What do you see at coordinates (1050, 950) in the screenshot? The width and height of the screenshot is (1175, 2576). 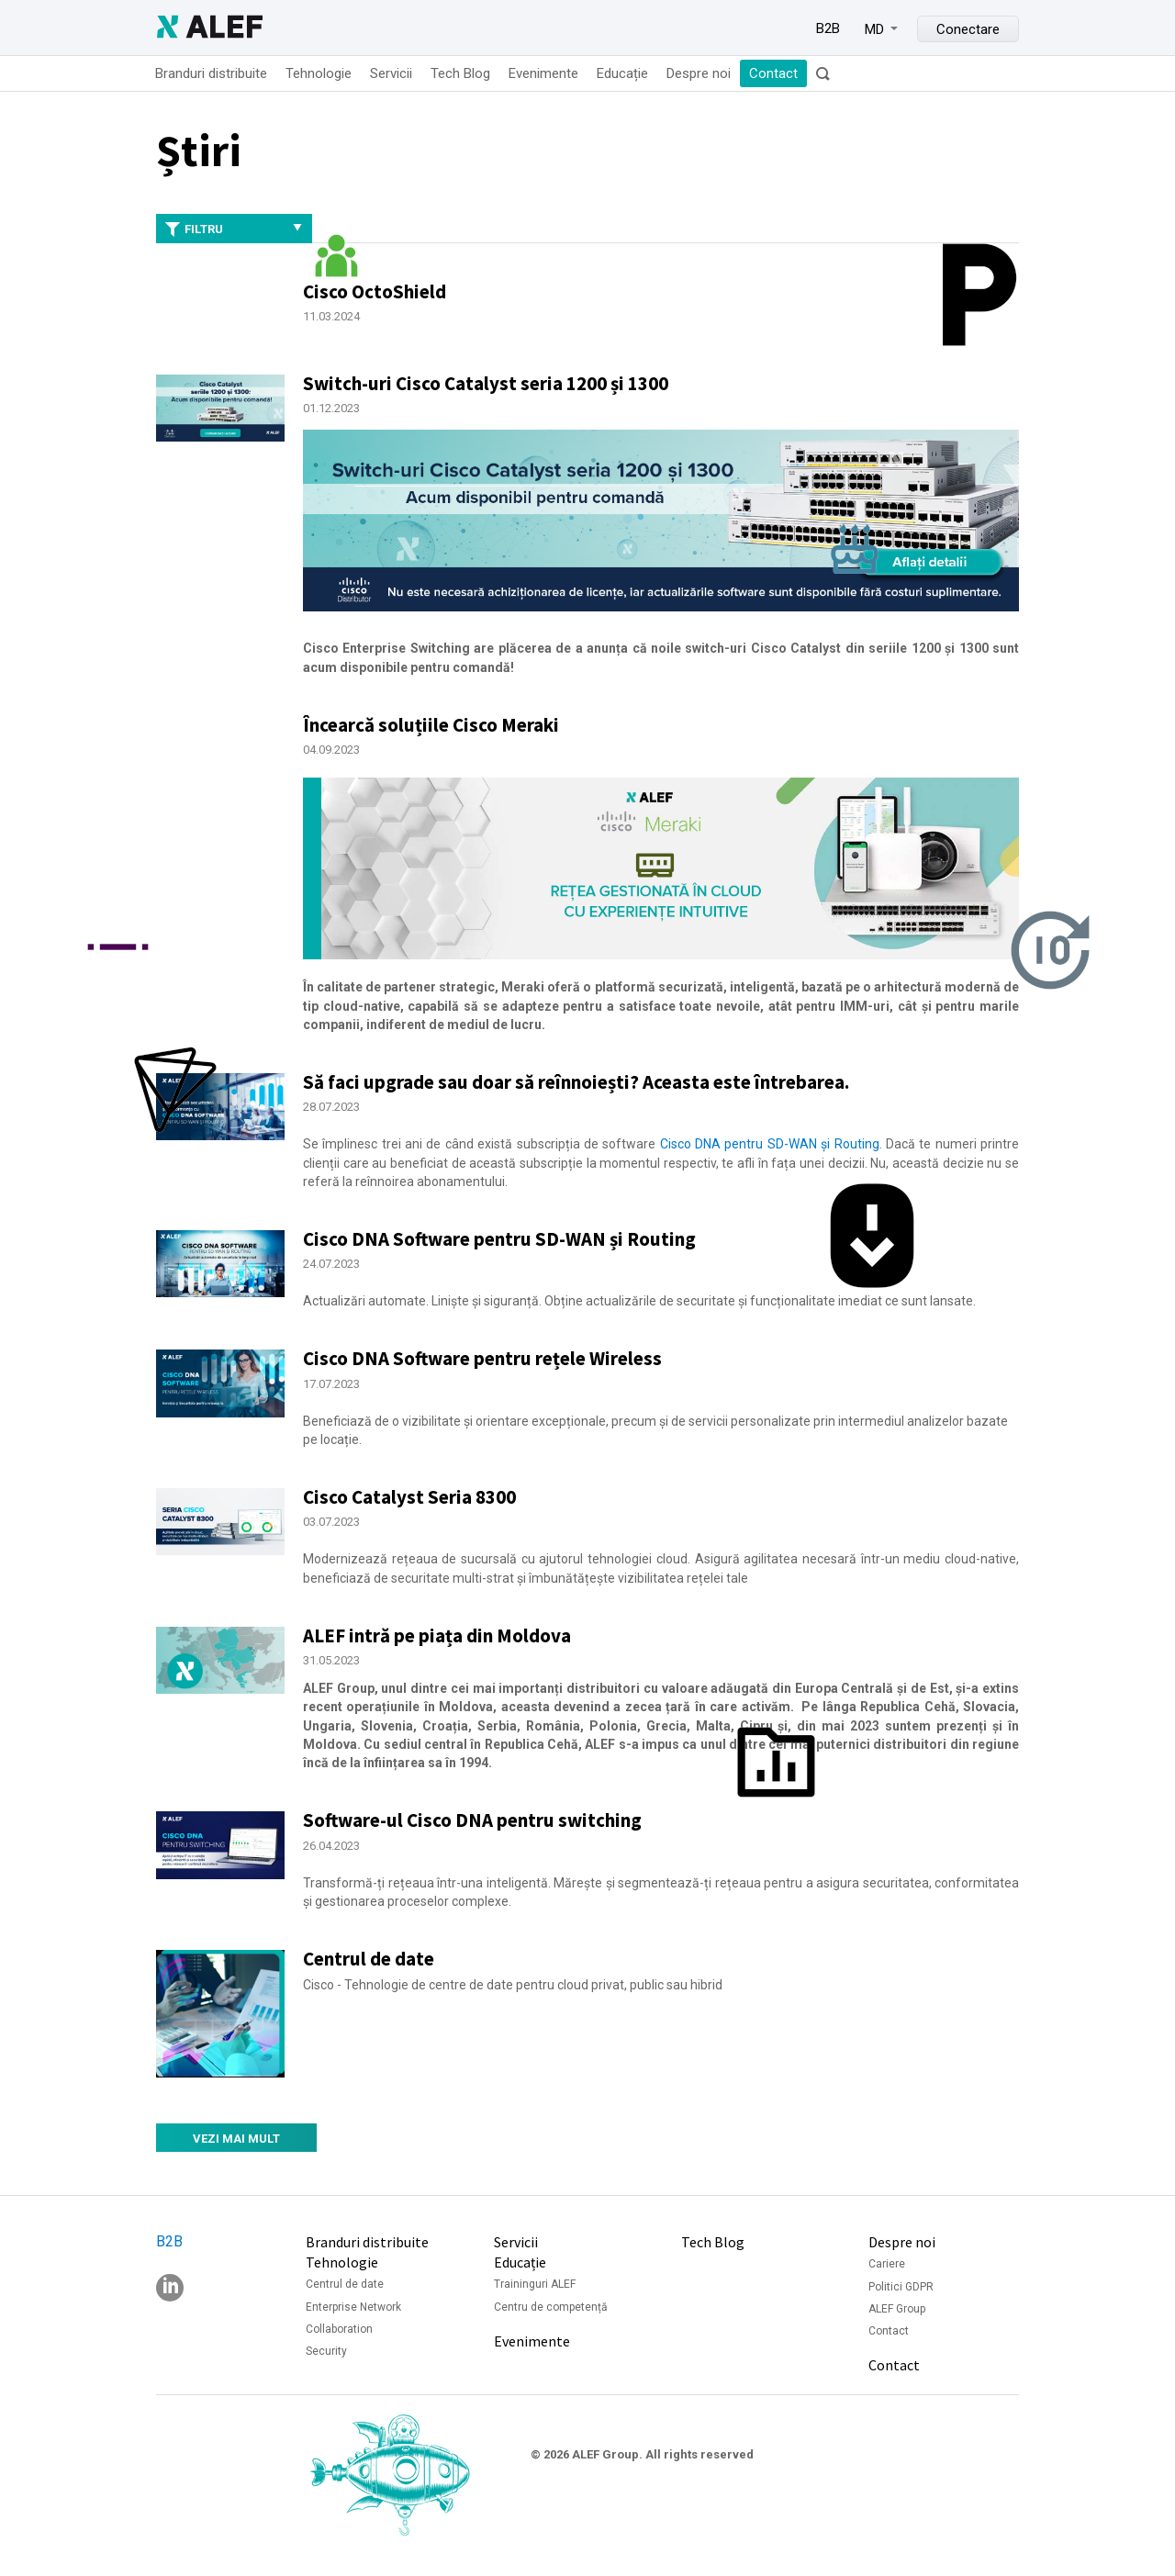 I see `skip forward 10 seconds` at bounding box center [1050, 950].